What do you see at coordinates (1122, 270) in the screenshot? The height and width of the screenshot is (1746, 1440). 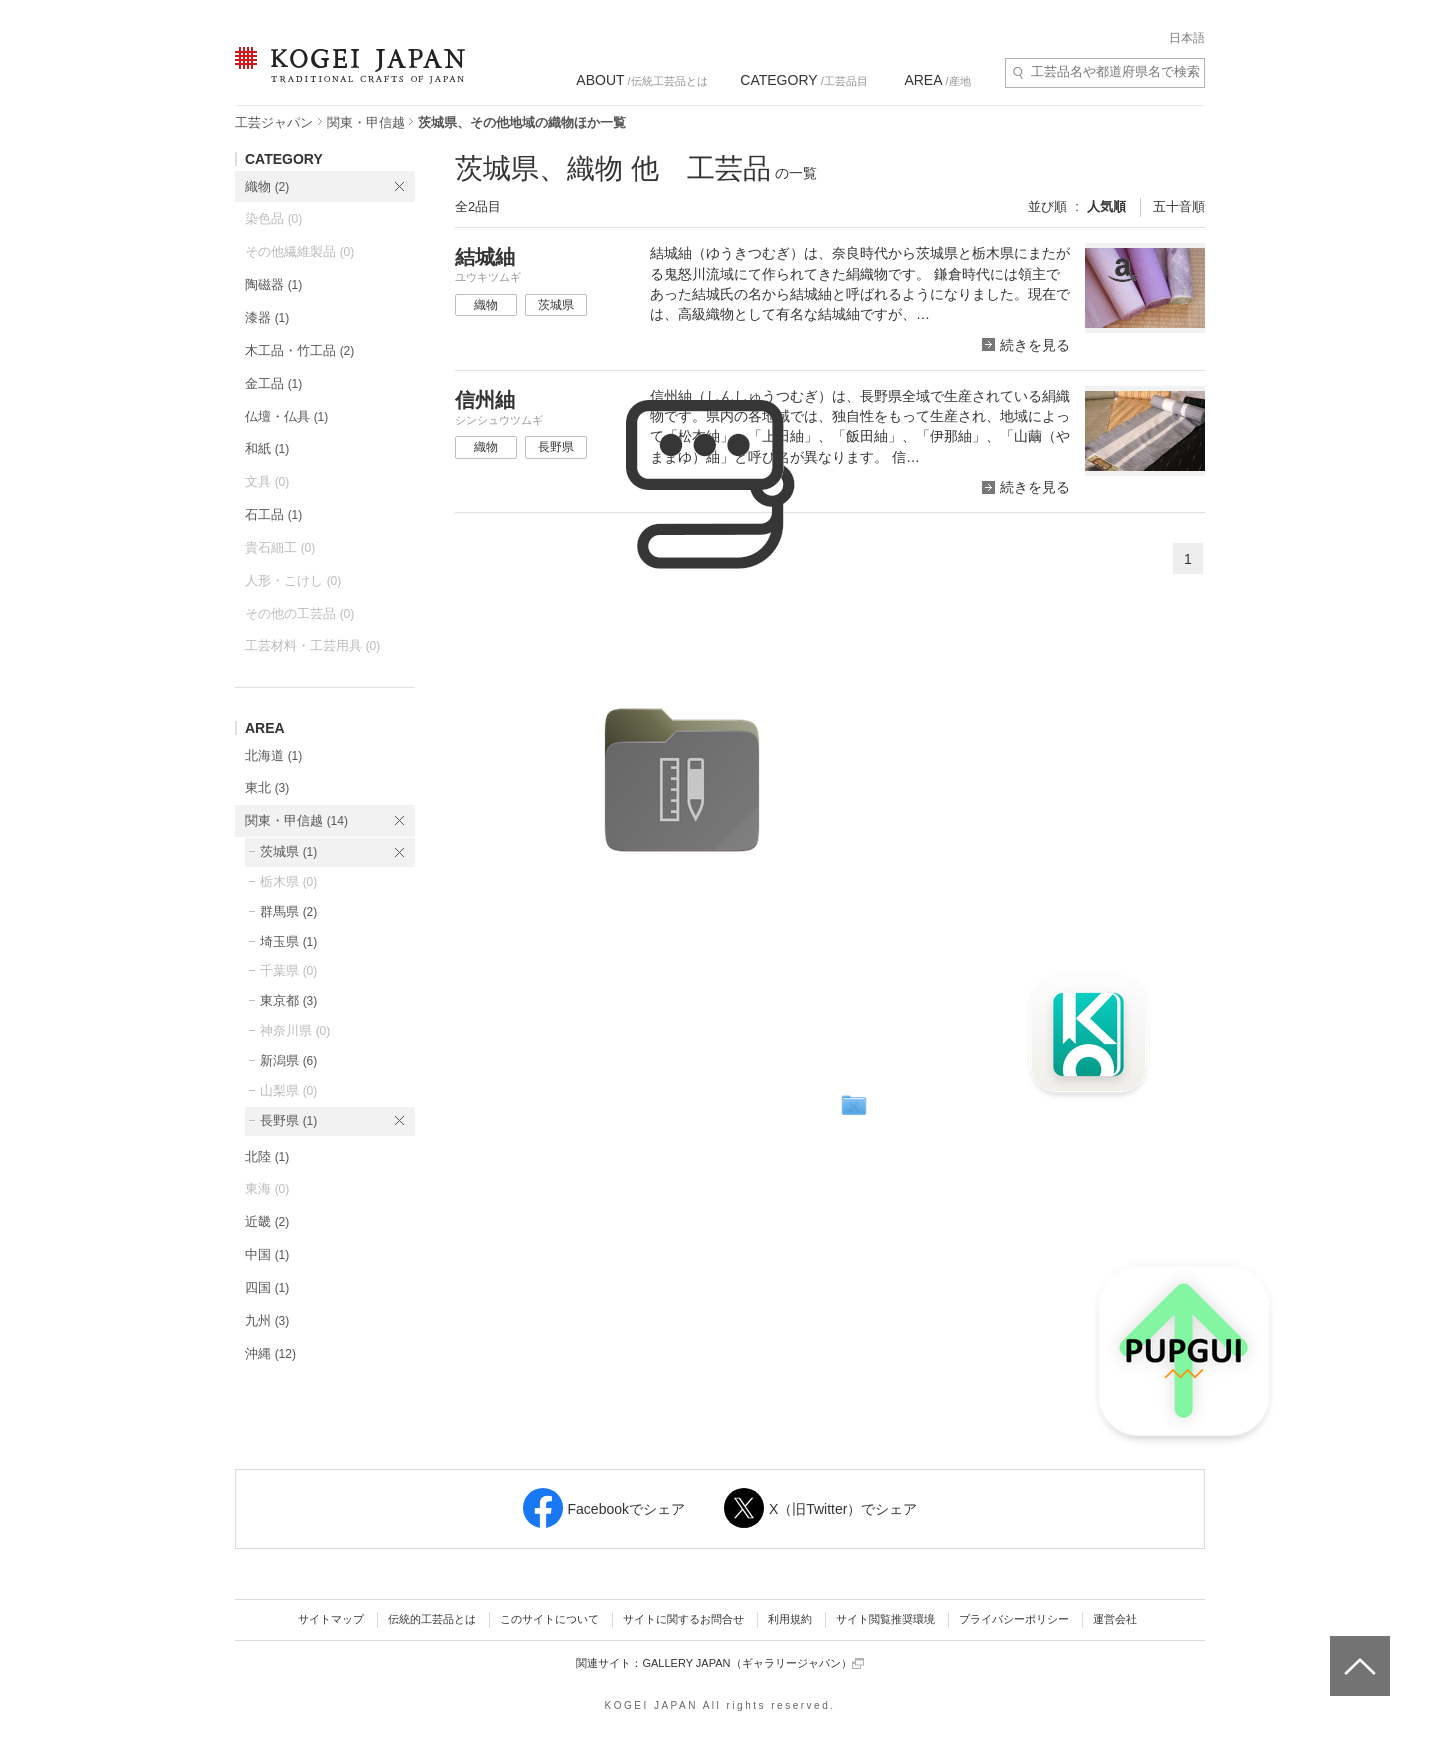 I see `open the amazon store app` at bounding box center [1122, 270].